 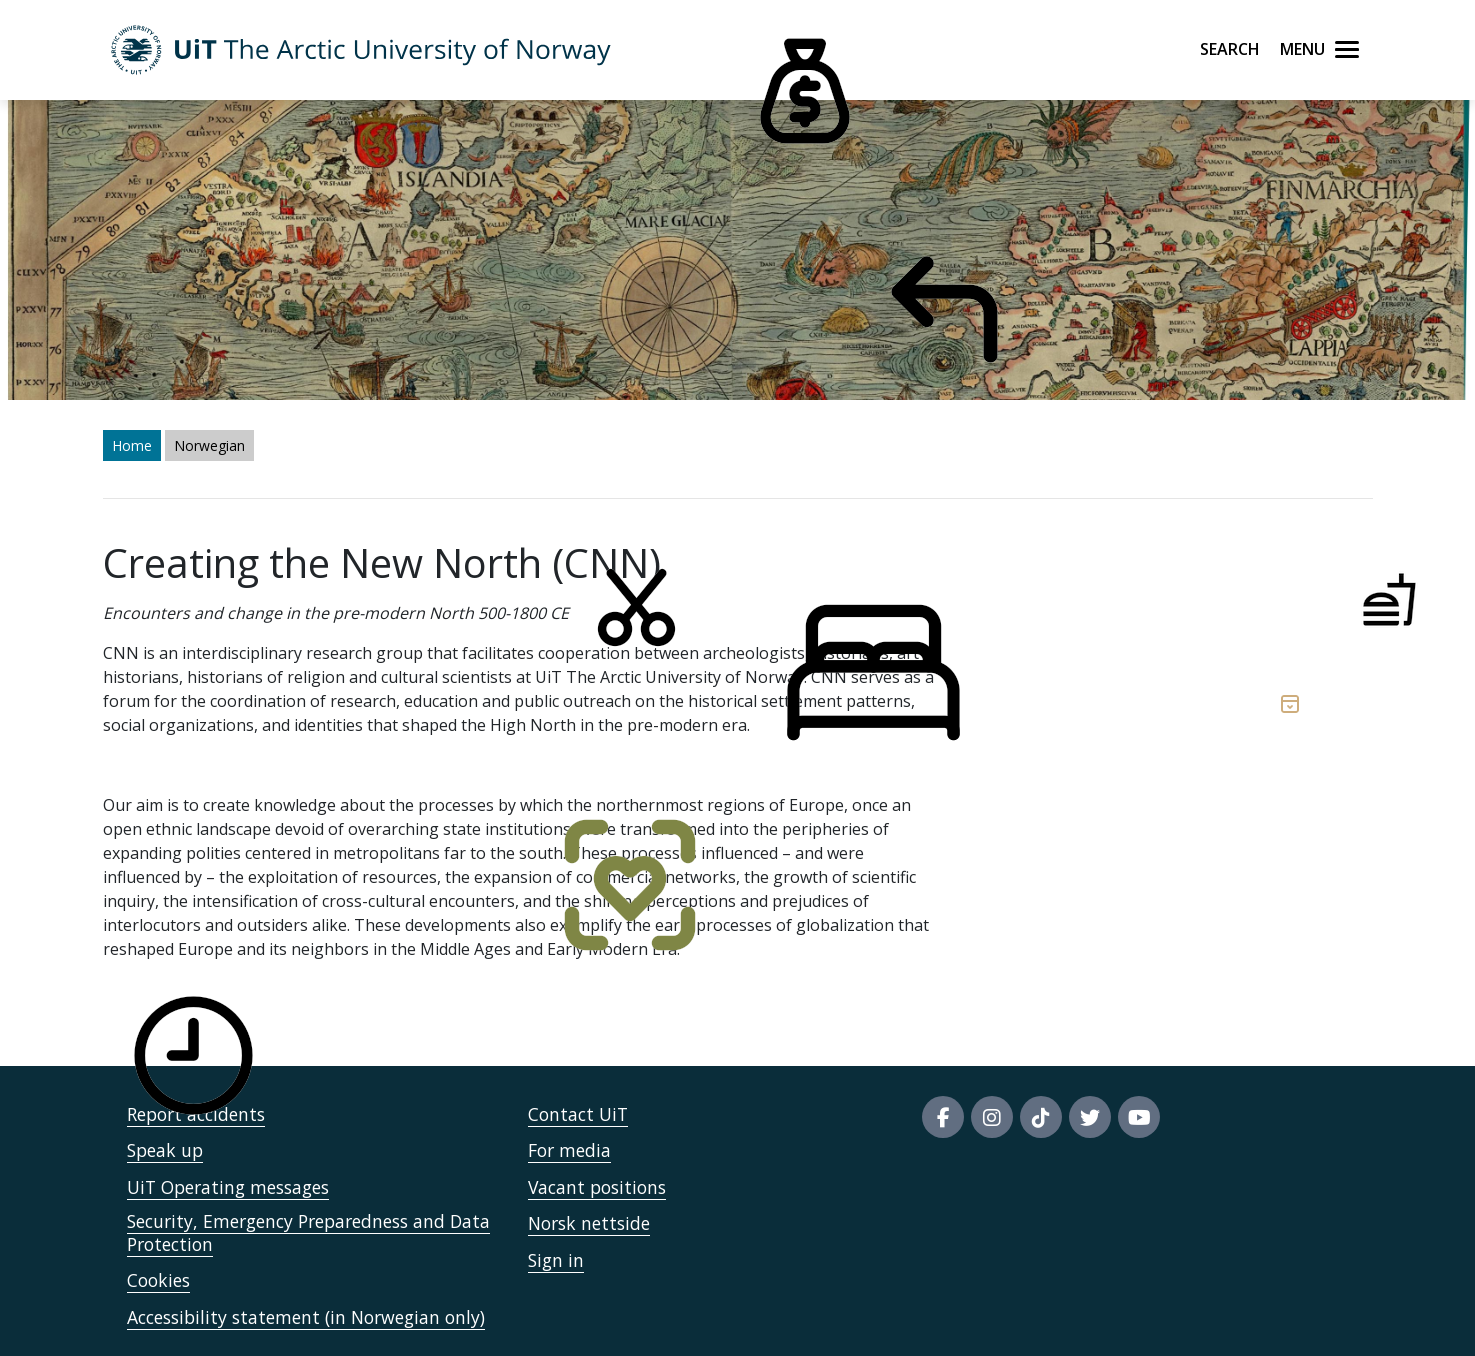 What do you see at coordinates (948, 313) in the screenshot?
I see `go back to previous screen` at bounding box center [948, 313].